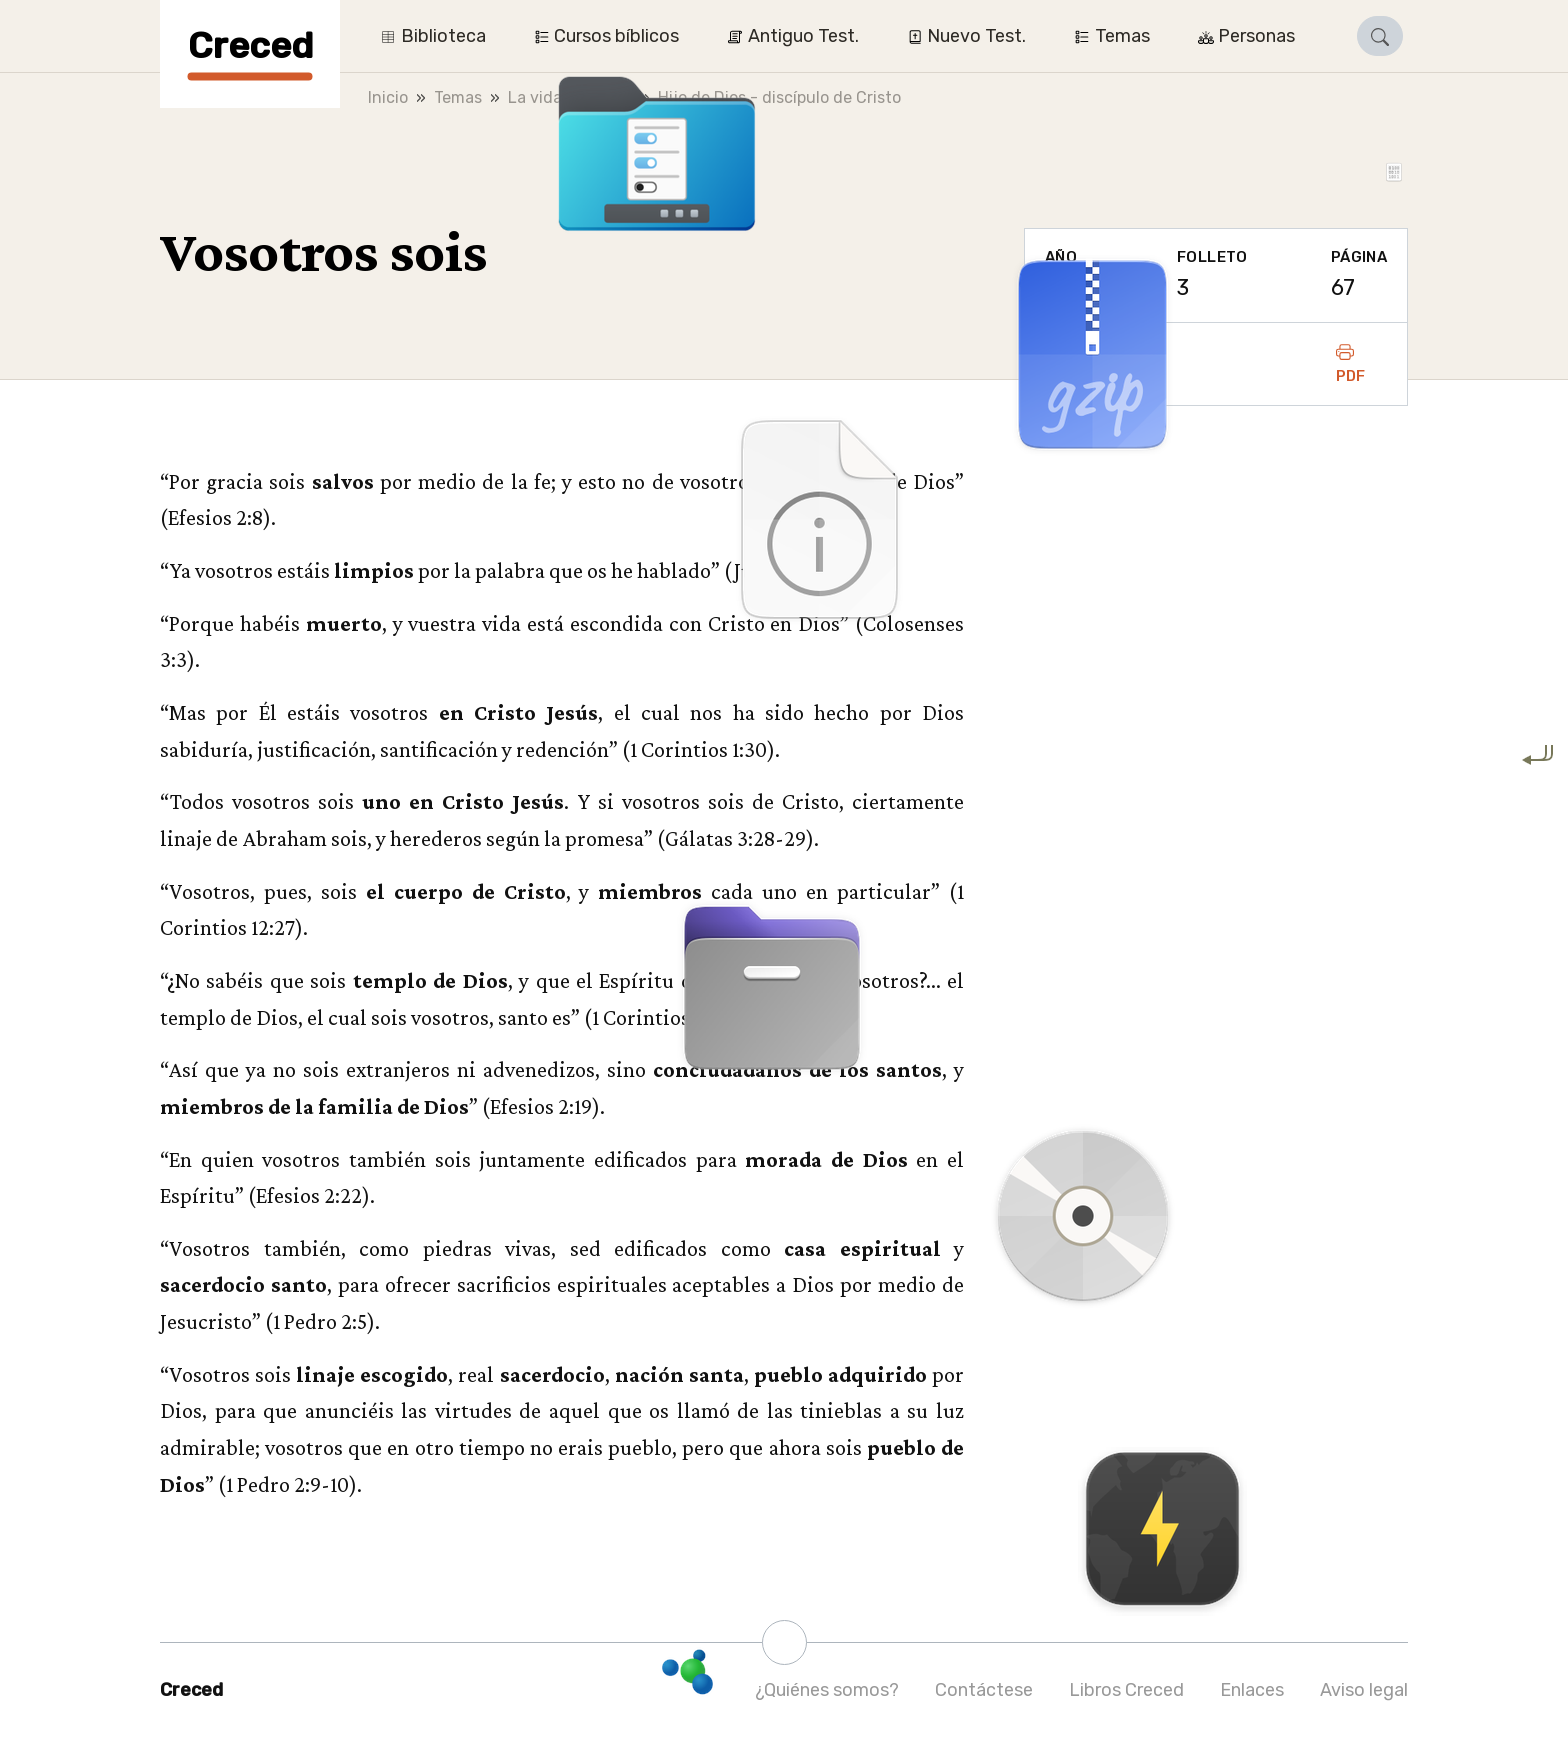 Image resolution: width=1568 pixels, height=1737 pixels. I want to click on reply to all recipients of an email, so click(1537, 753).